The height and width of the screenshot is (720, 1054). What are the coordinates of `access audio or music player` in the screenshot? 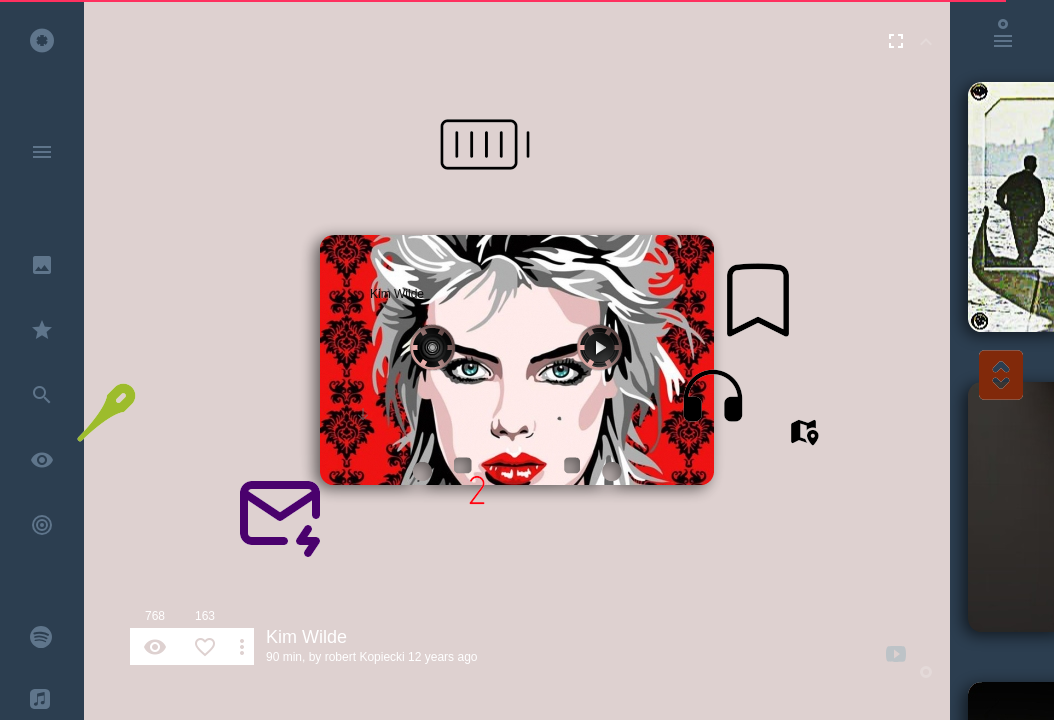 It's located at (713, 399).